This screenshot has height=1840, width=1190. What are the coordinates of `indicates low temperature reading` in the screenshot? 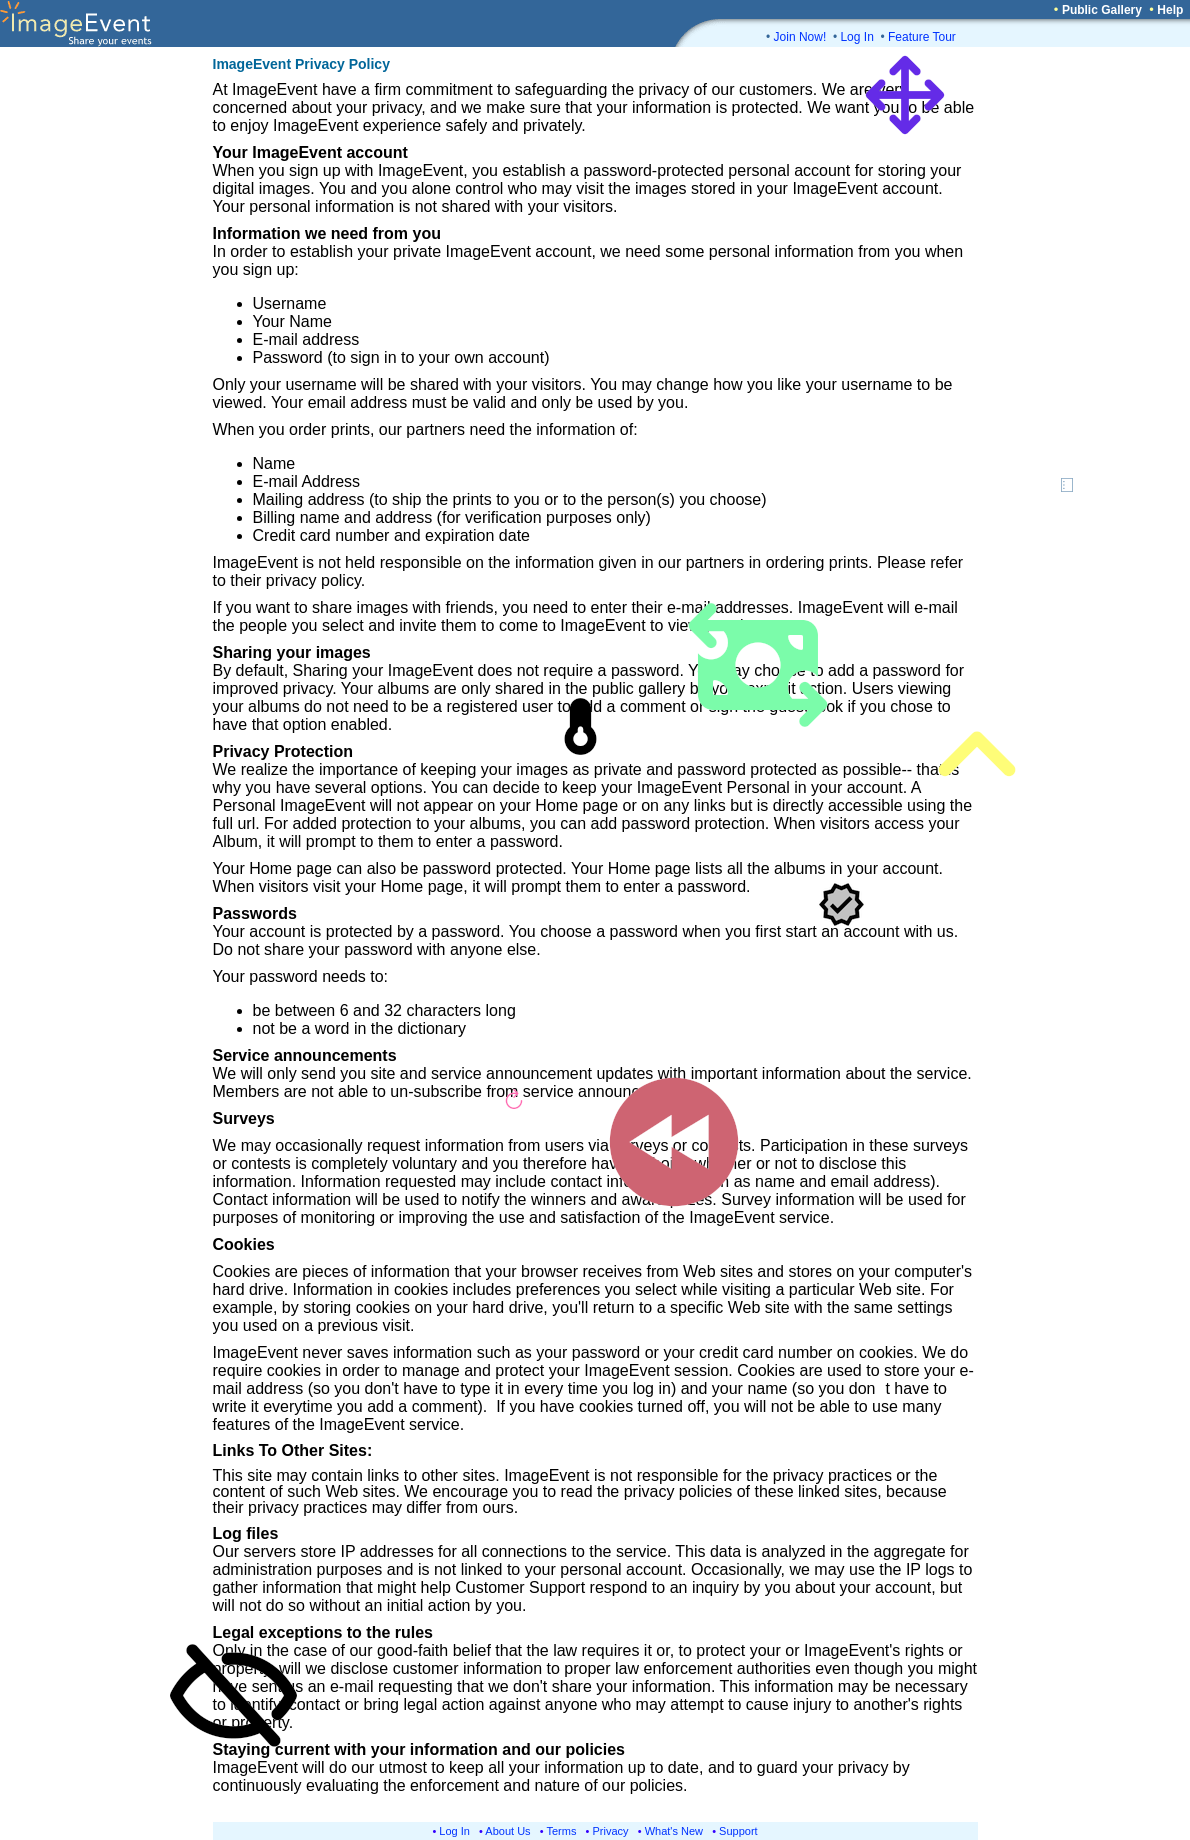 It's located at (580, 726).